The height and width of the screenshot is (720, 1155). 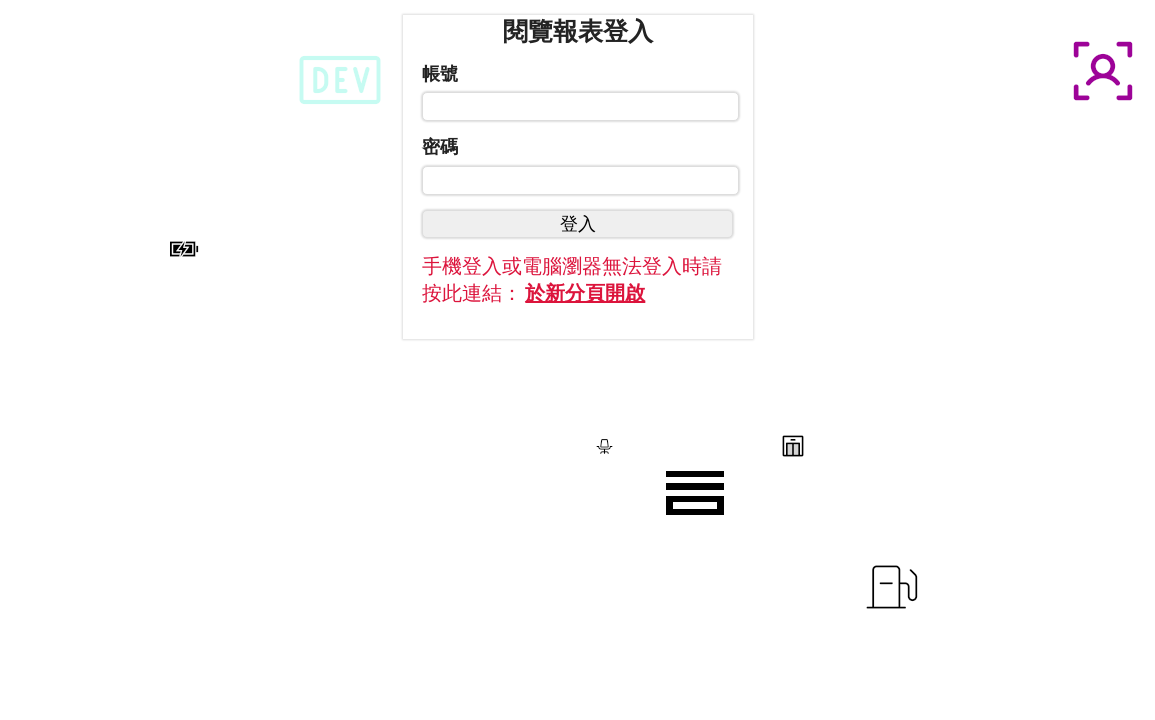 I want to click on indicates elevator access nearby, so click(x=793, y=446).